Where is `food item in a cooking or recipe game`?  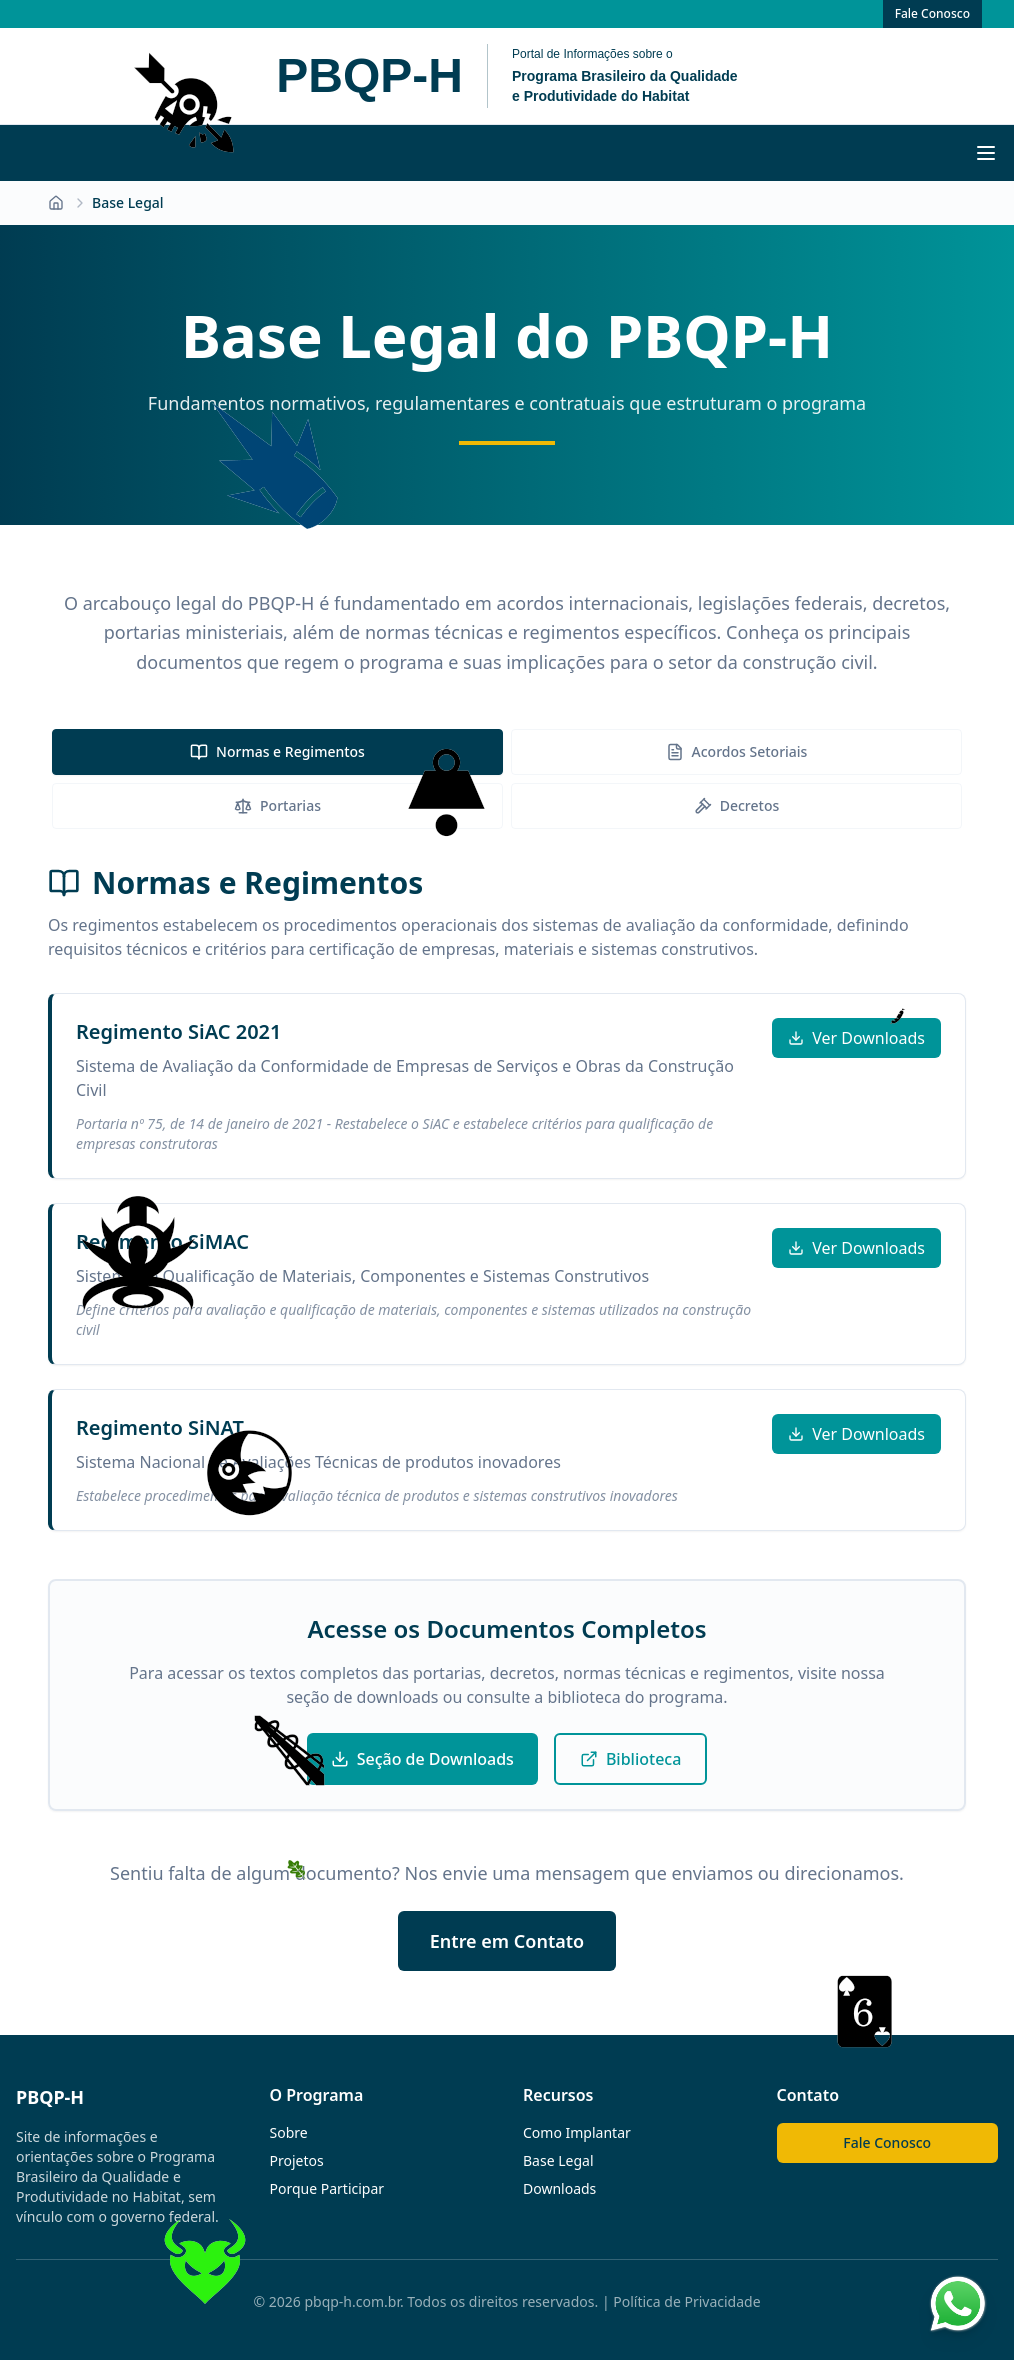 food item in a cooking or recipe game is located at coordinates (897, 1016).